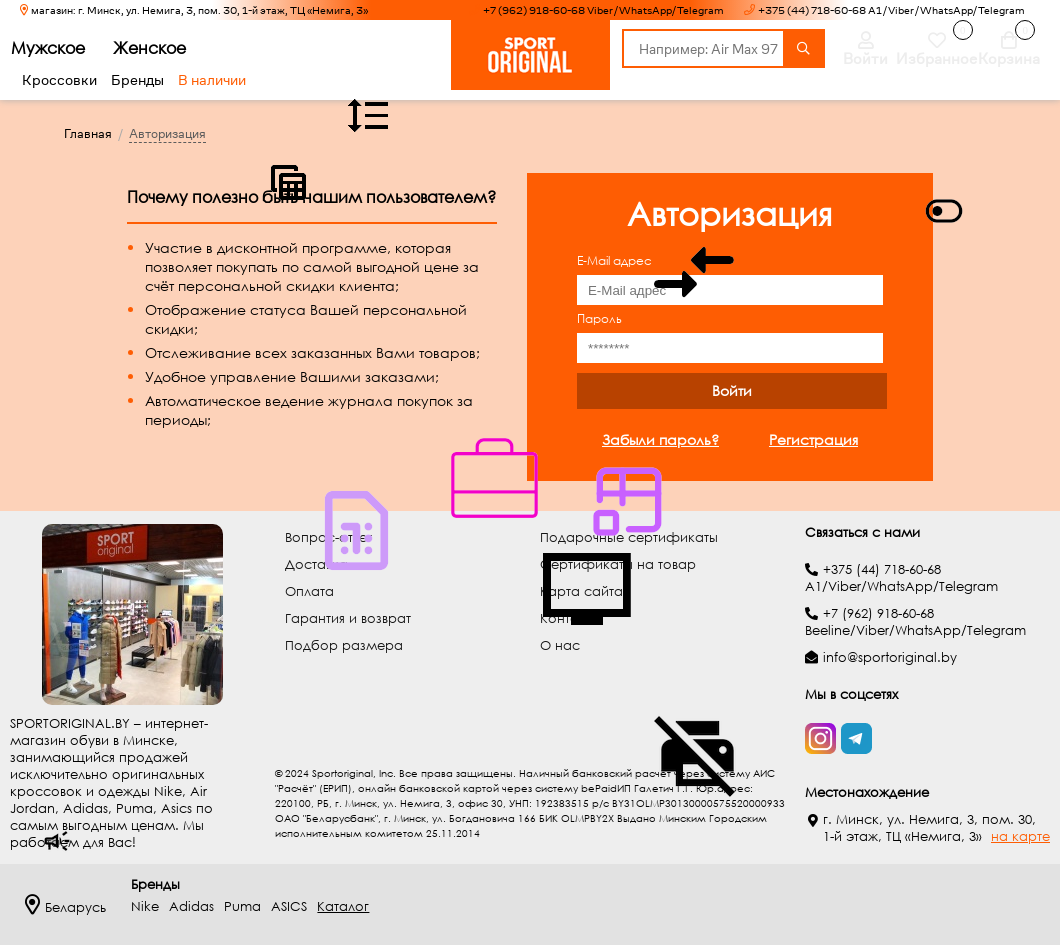 This screenshot has width=1060, height=945. What do you see at coordinates (697, 753) in the screenshot?
I see `printing is unavailable or disabled` at bounding box center [697, 753].